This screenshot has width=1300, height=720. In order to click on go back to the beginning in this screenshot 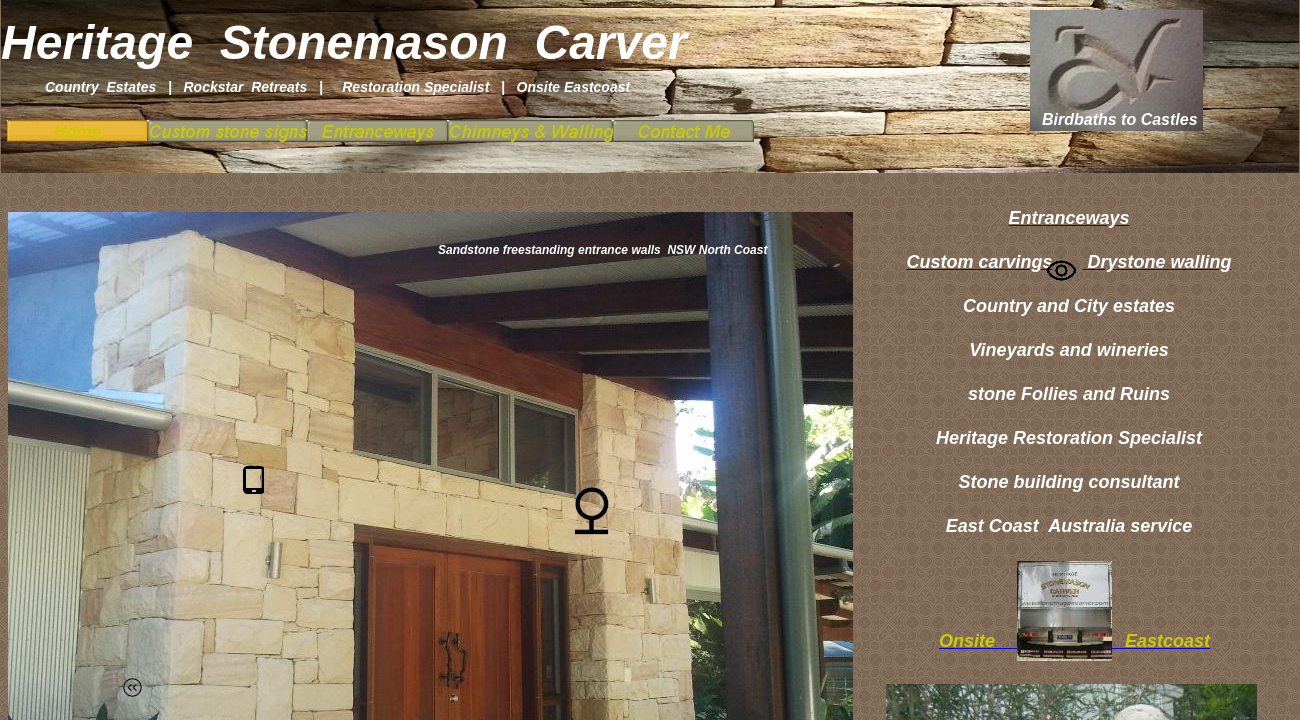, I will do `click(132, 687)`.